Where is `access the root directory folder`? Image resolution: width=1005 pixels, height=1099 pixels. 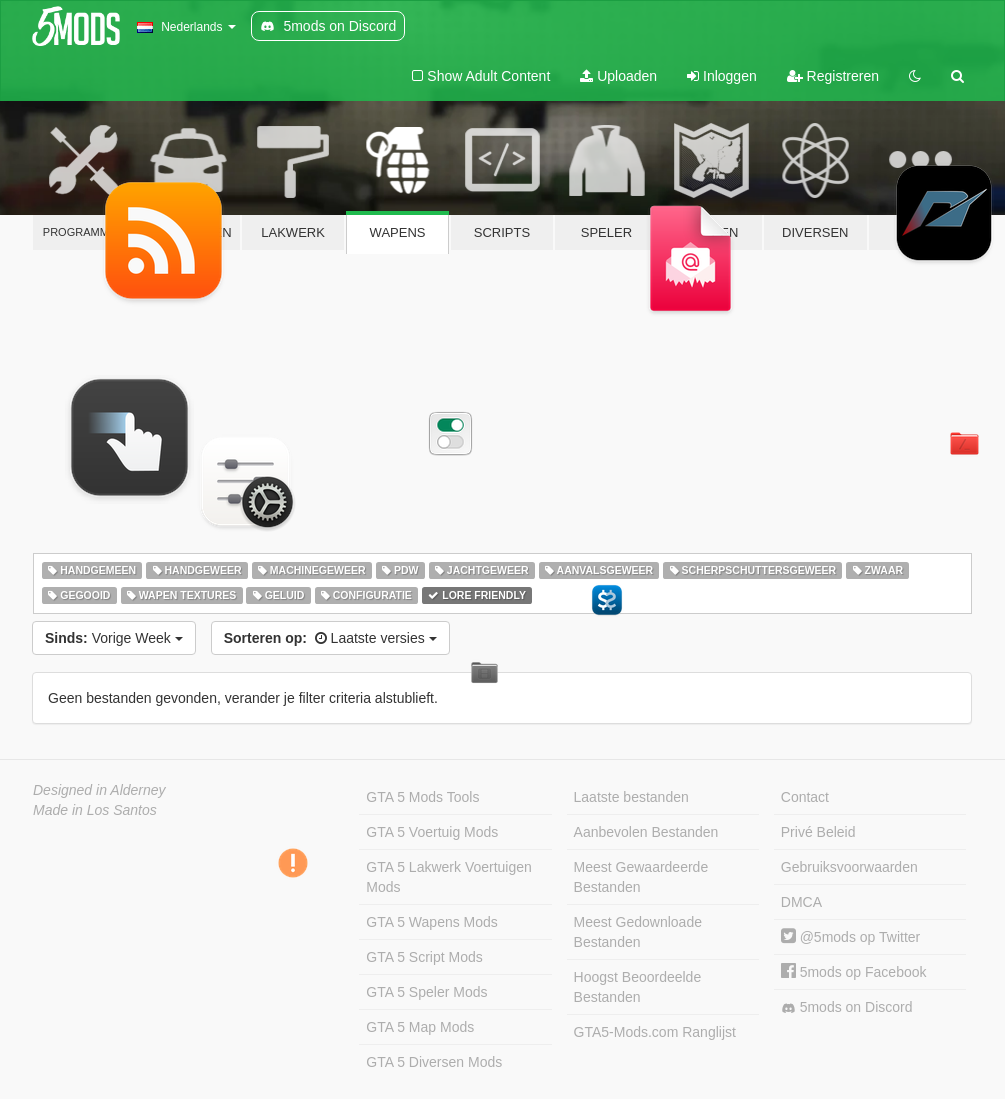 access the root directory folder is located at coordinates (964, 443).